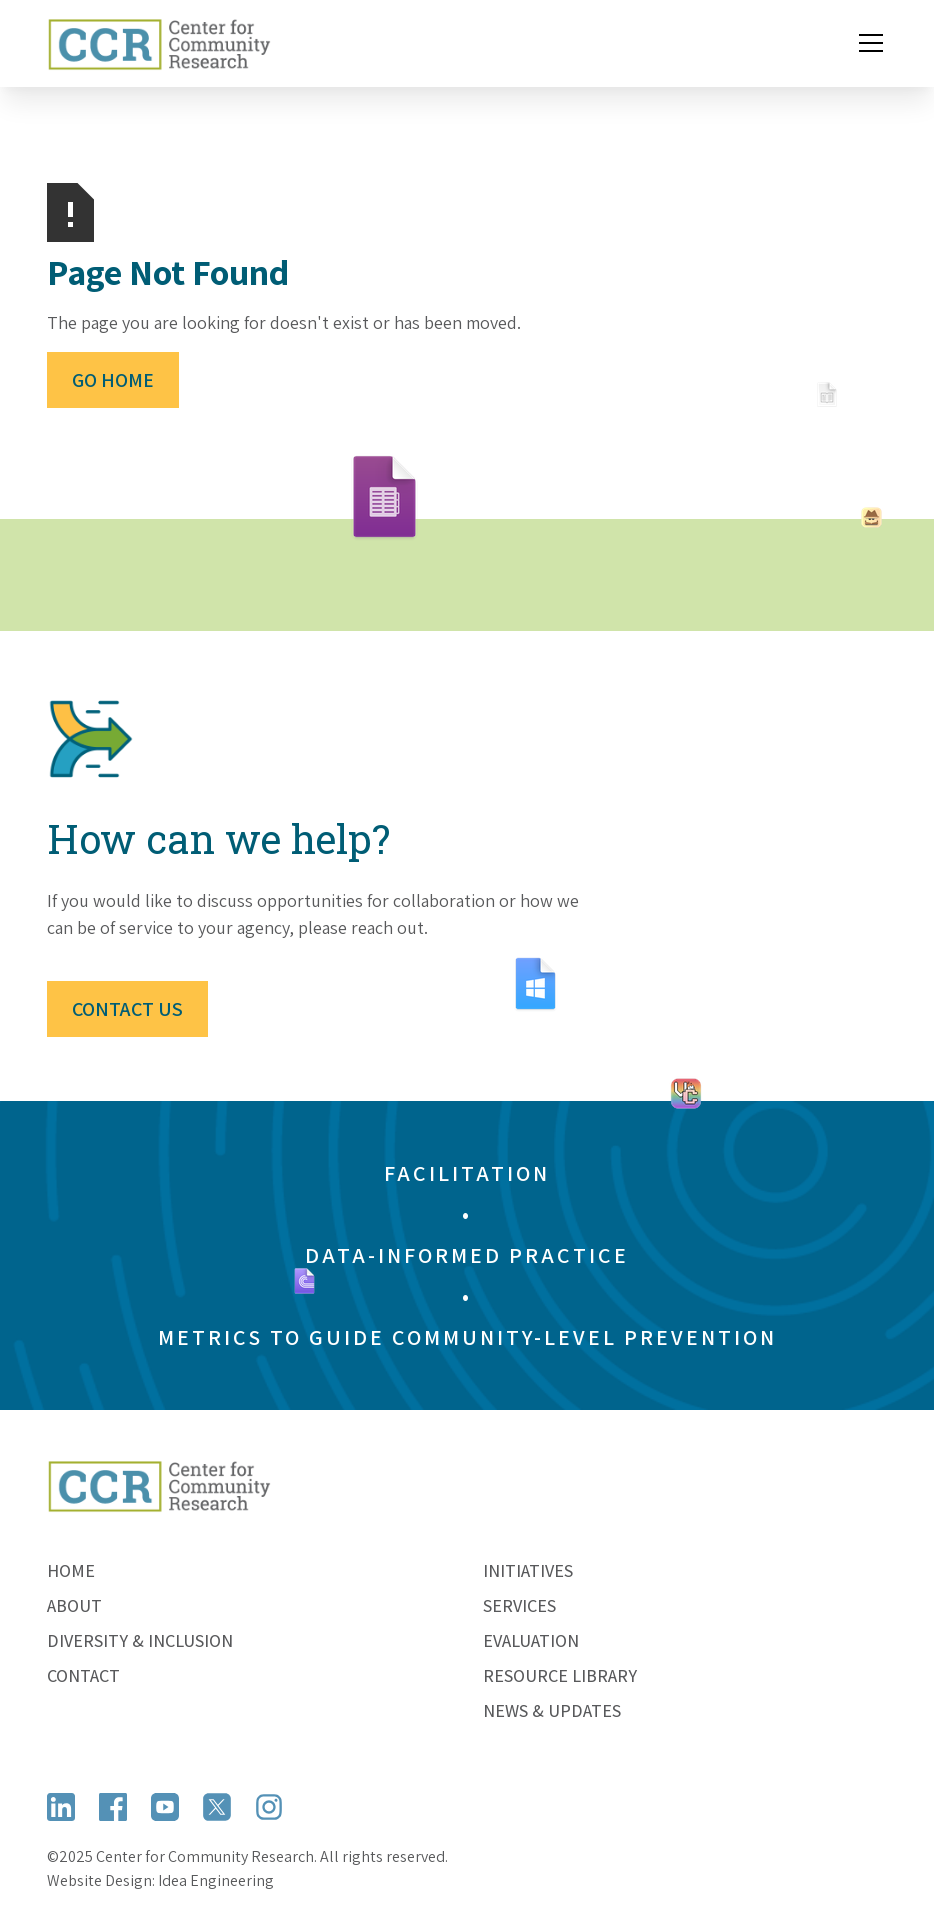 This screenshot has height=1925, width=934. What do you see at coordinates (535, 984) in the screenshot?
I see `a windows executable file (.exe)` at bounding box center [535, 984].